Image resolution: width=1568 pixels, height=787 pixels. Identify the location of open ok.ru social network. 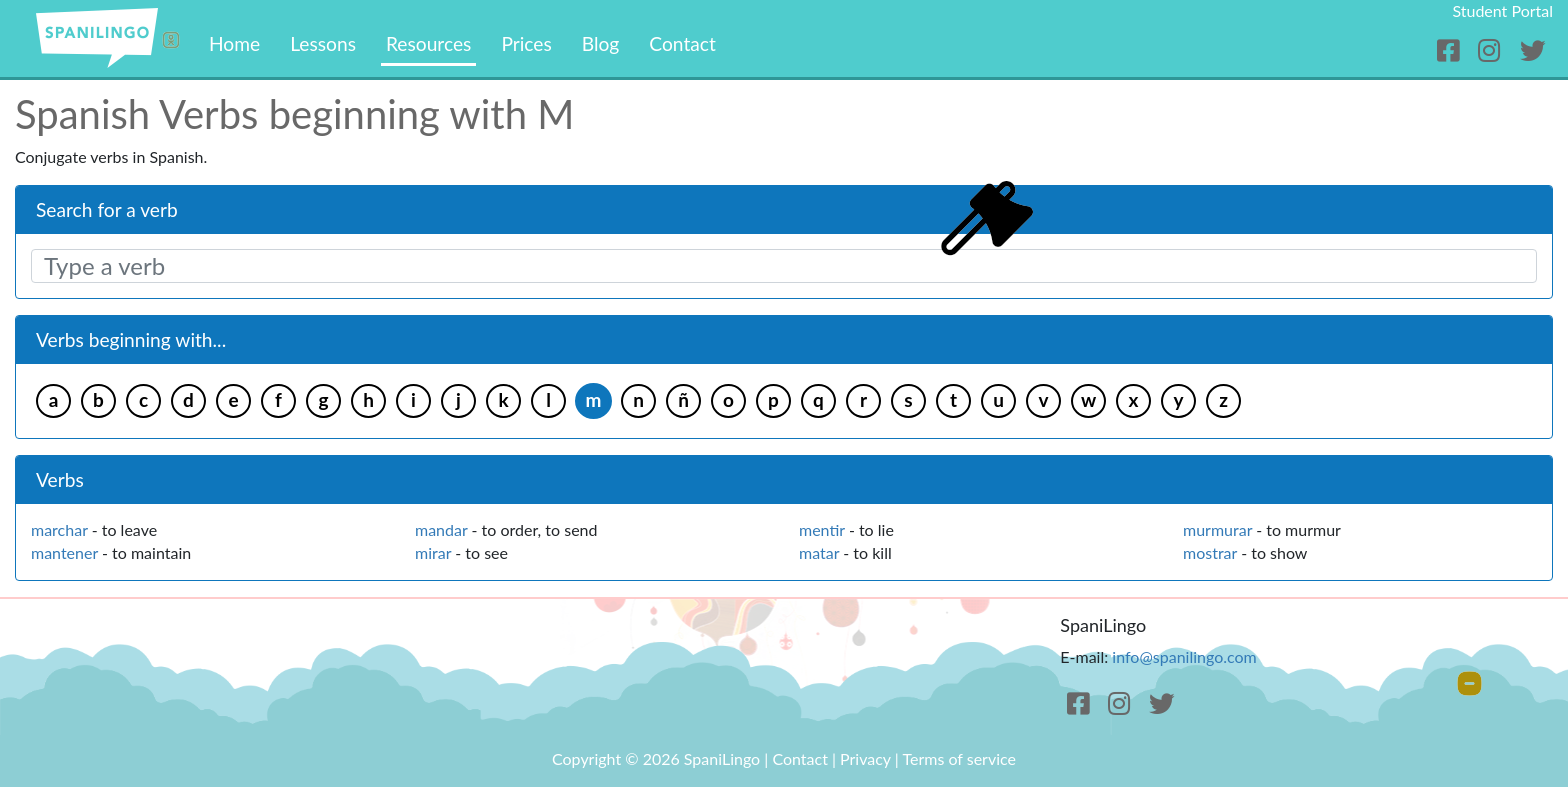
(171, 40).